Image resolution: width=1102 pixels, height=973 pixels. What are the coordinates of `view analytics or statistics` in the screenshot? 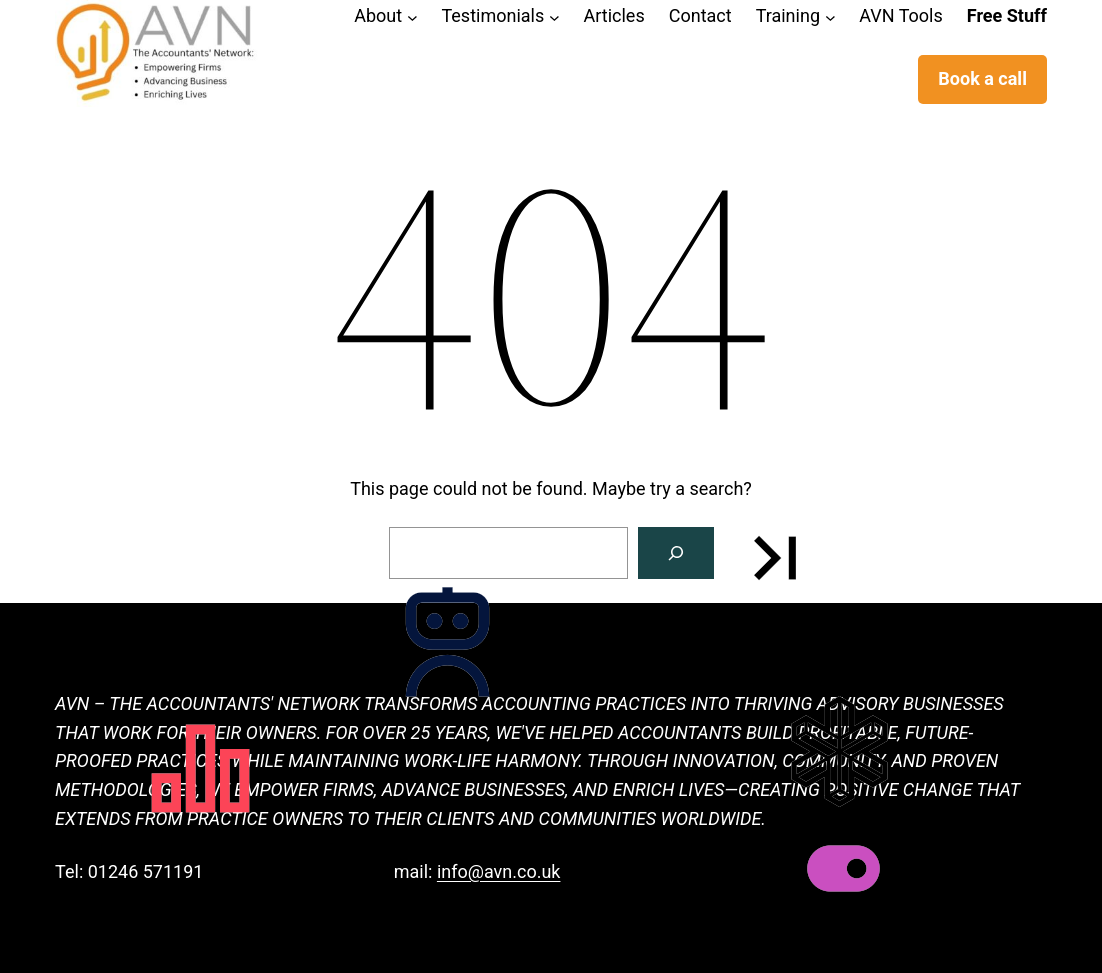 It's located at (200, 768).